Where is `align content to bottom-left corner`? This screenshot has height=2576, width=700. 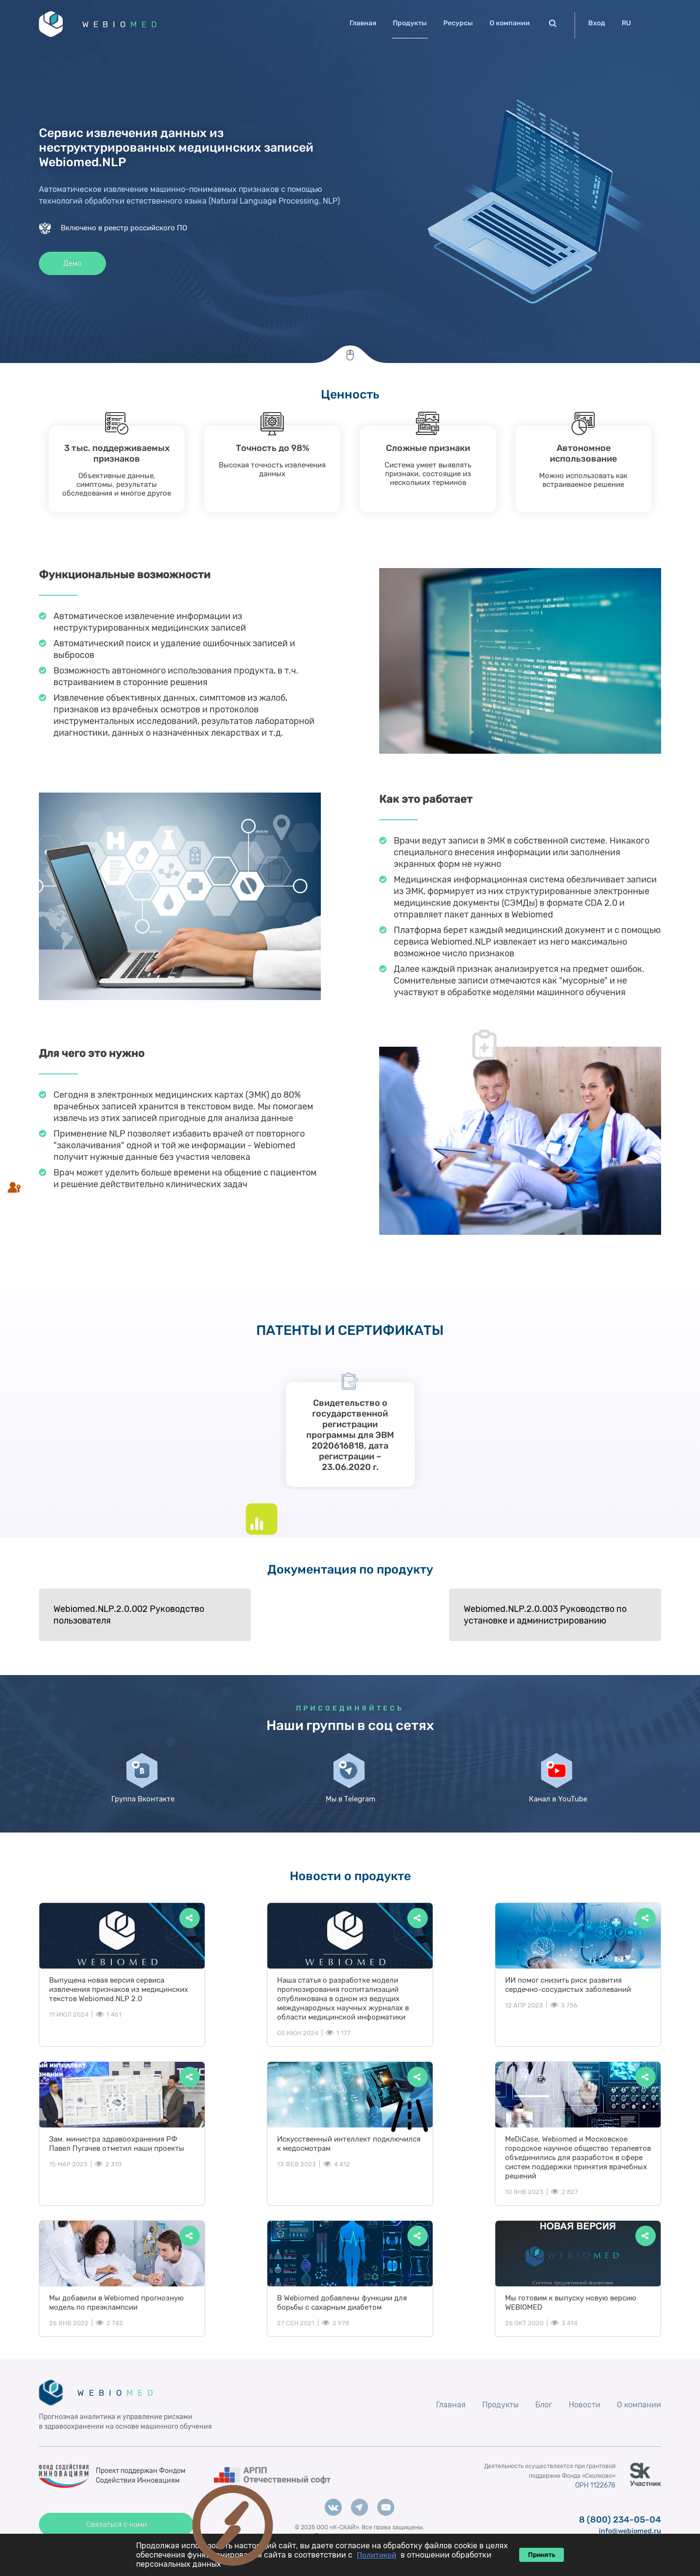
align content to bottom-left corner is located at coordinates (262, 1519).